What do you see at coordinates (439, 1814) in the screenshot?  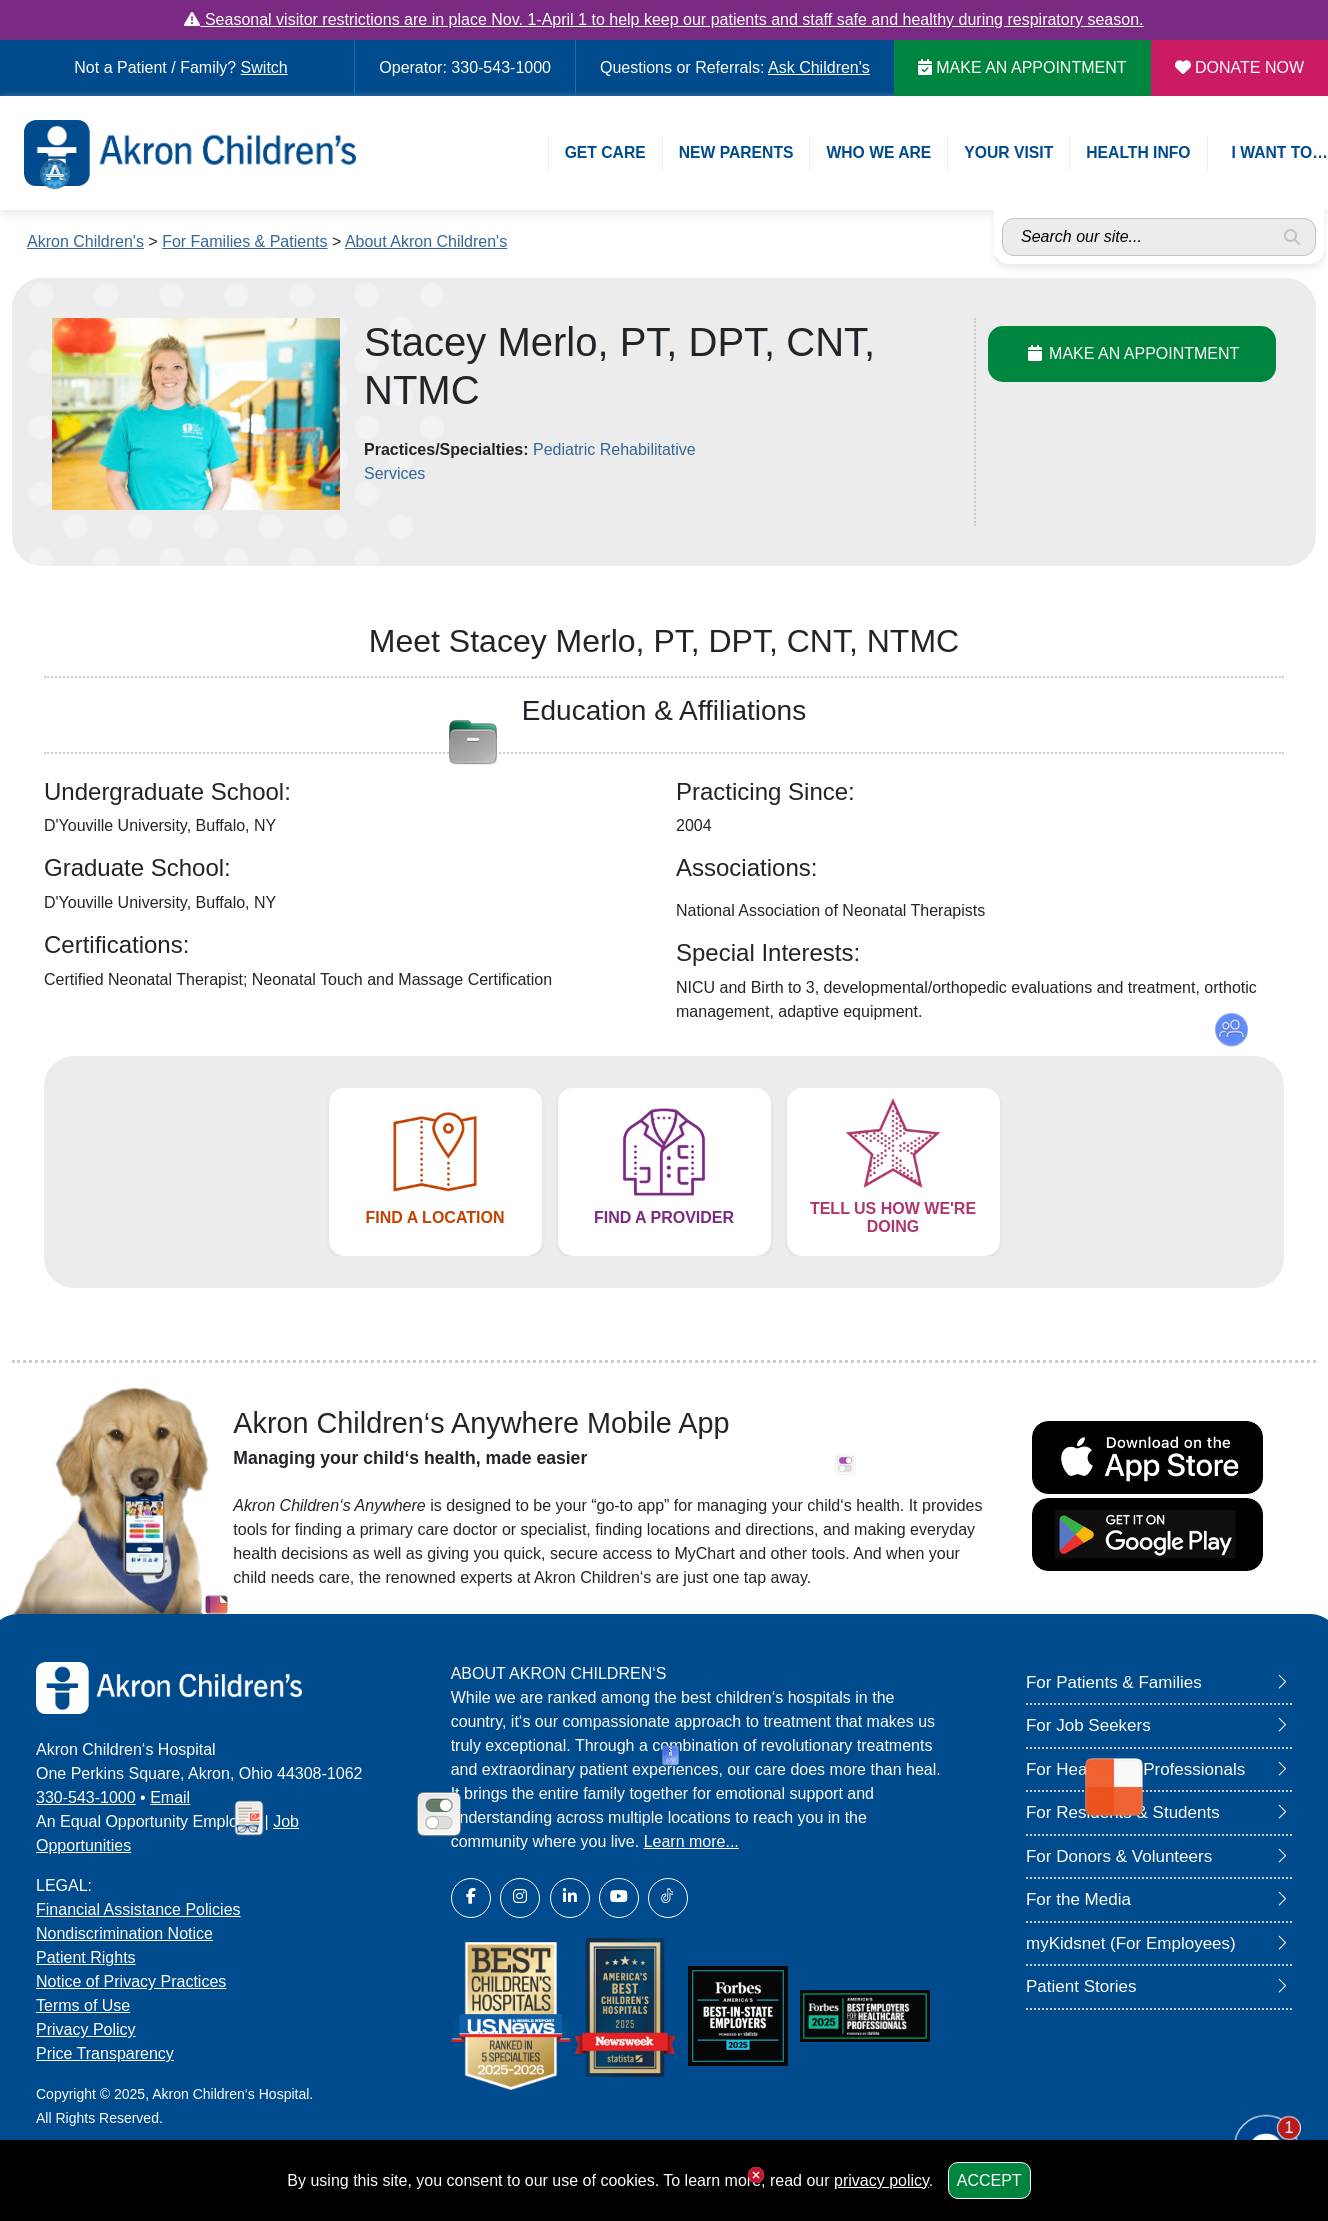 I see `open desktop preferences settings` at bounding box center [439, 1814].